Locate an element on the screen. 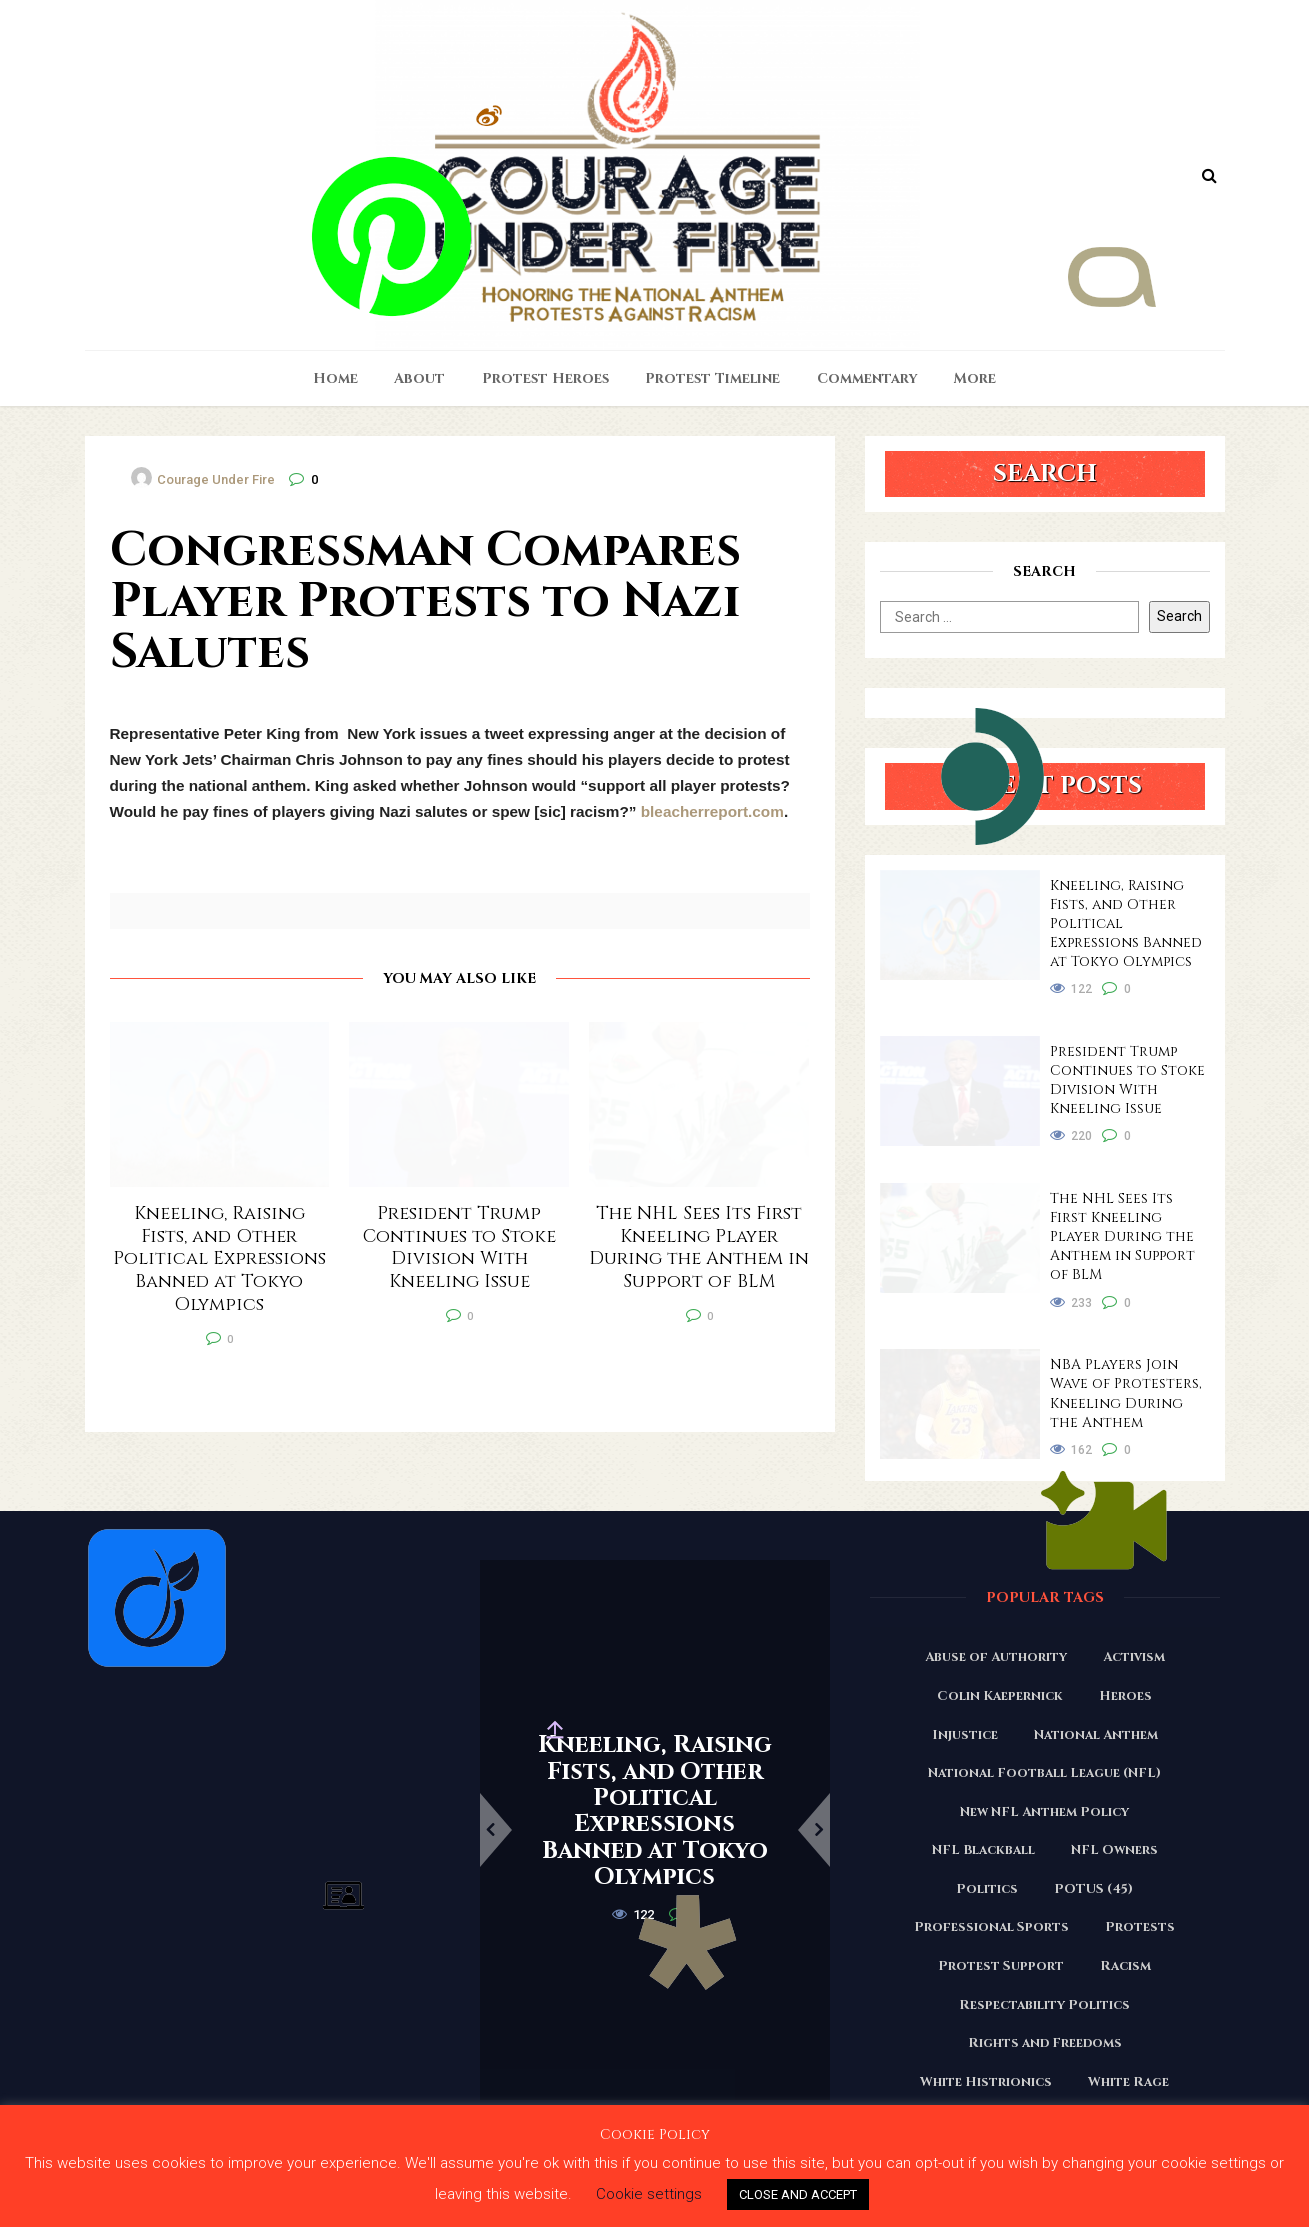 Image resolution: width=1309 pixels, height=2227 pixels. AbbVie pharmaceutical company logo is located at coordinates (1112, 277).